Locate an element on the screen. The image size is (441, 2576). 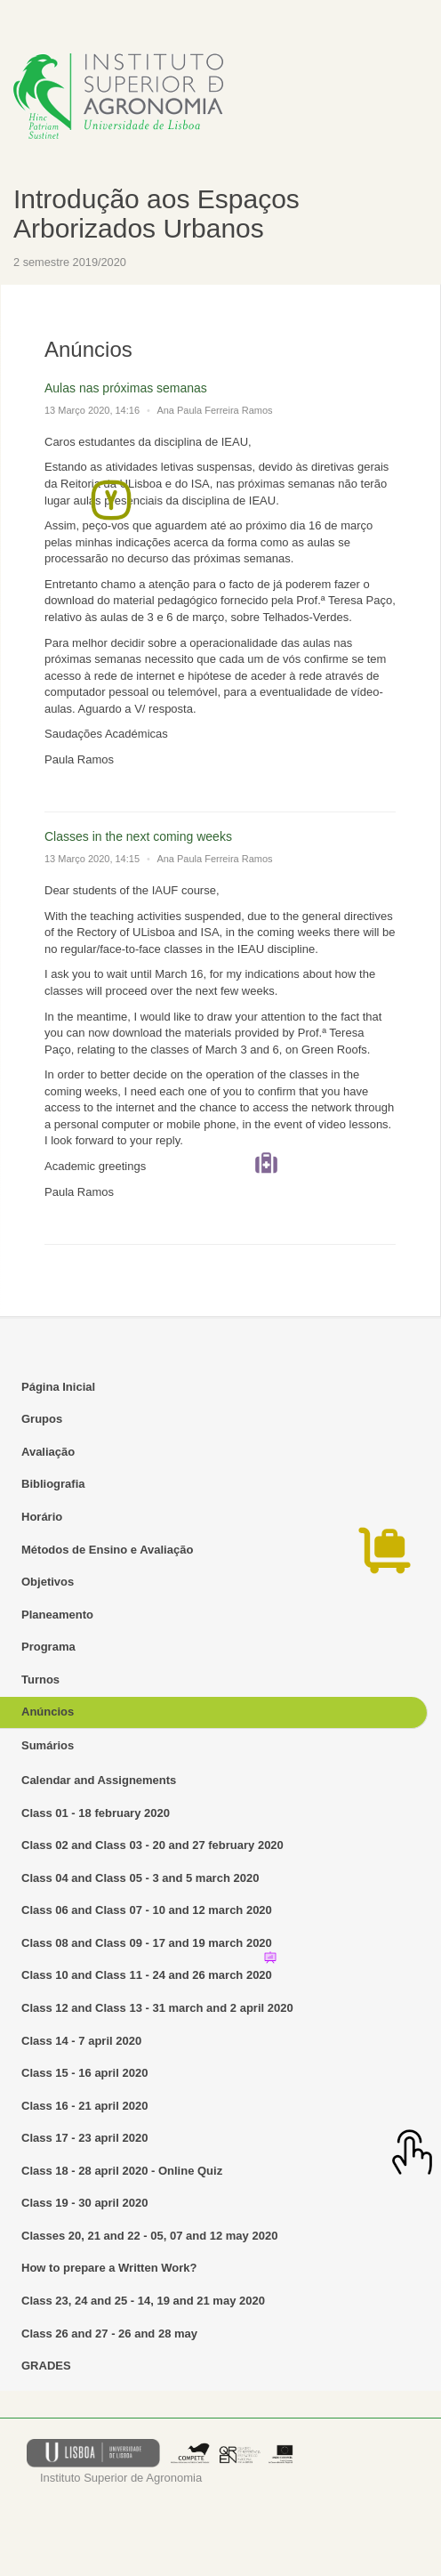
view presentation or slideshow is located at coordinates (270, 1958).